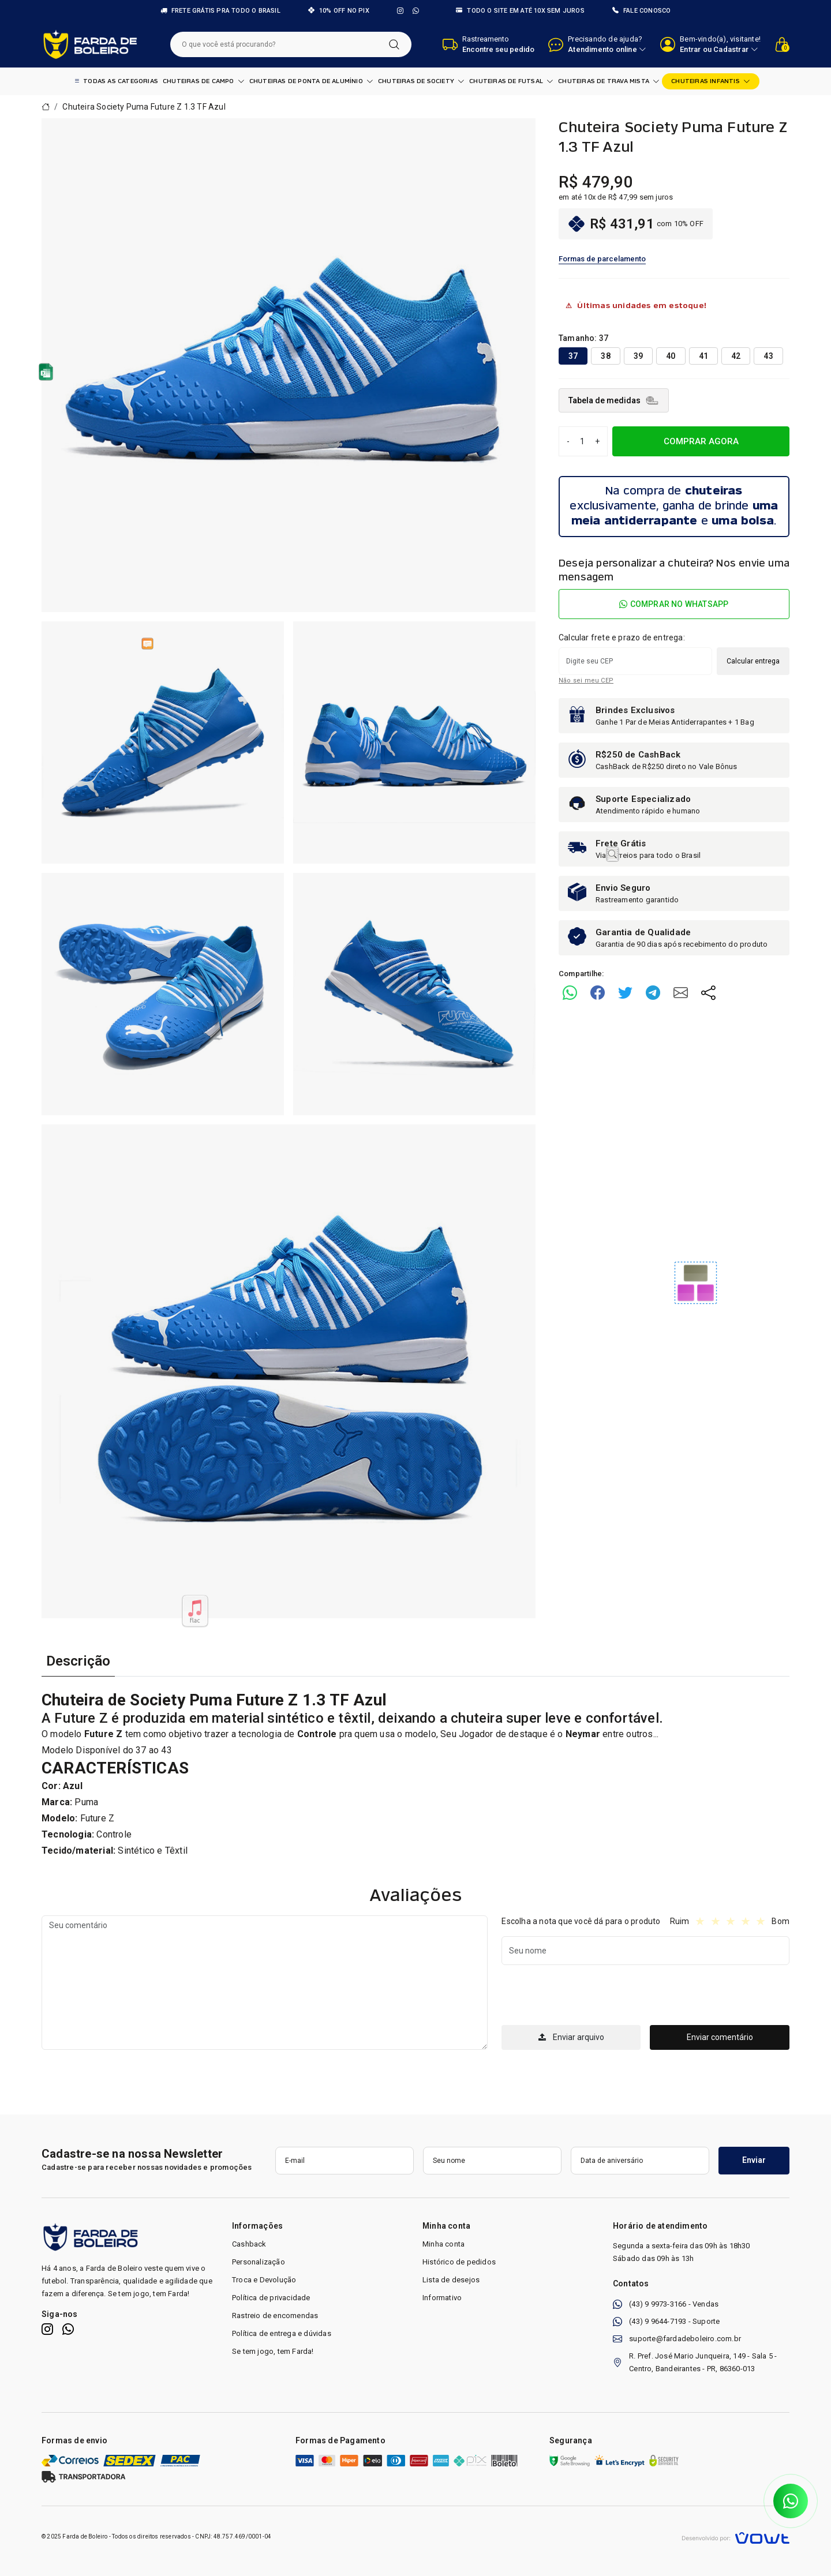 This screenshot has width=831, height=2576. I want to click on open the log viewer application, so click(612, 854).